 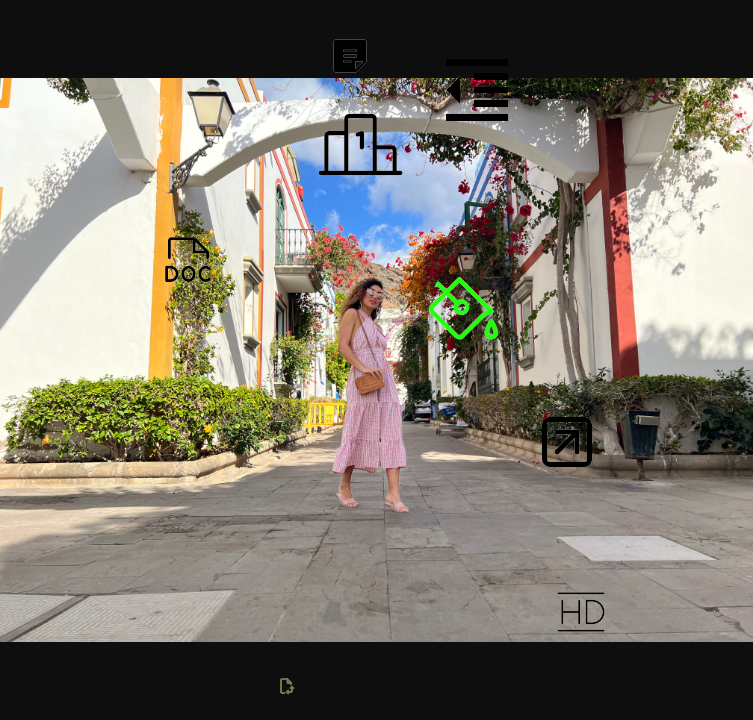 I want to click on open a document file, so click(x=188, y=261).